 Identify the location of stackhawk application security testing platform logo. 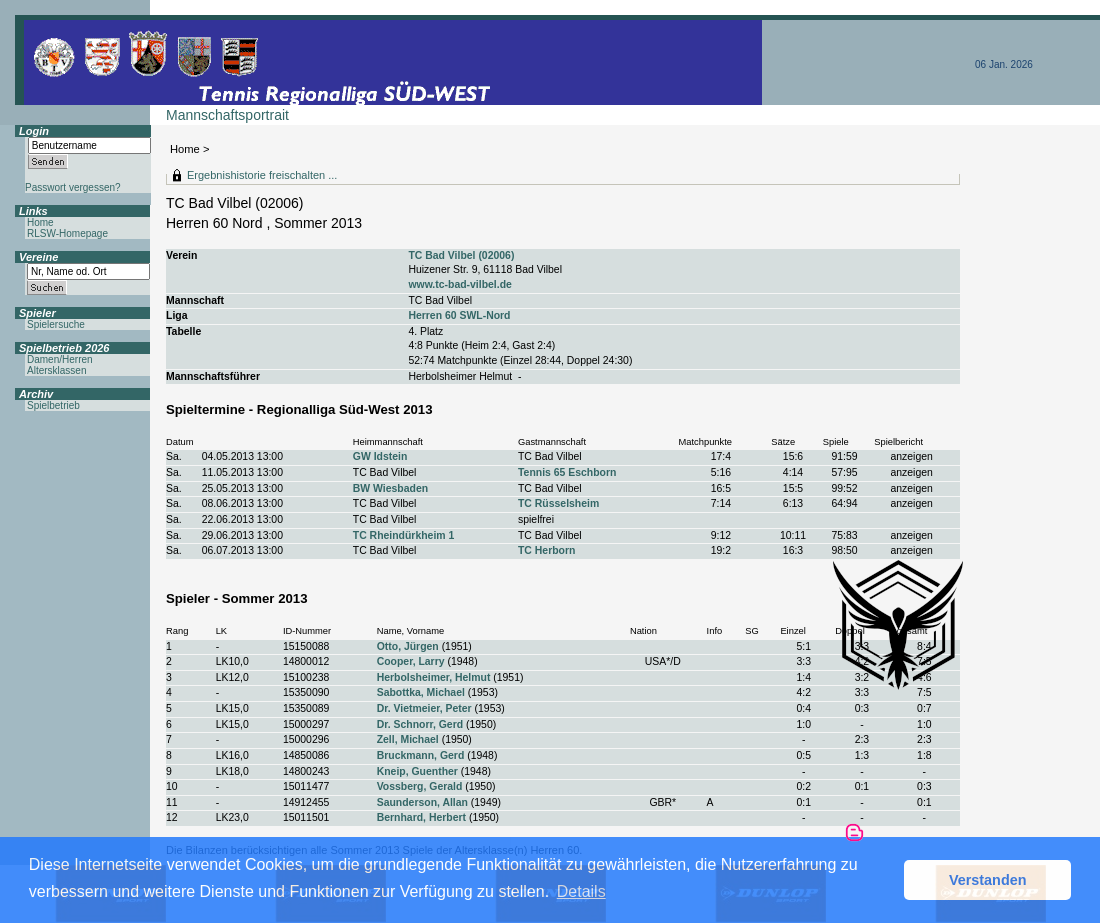
(898, 625).